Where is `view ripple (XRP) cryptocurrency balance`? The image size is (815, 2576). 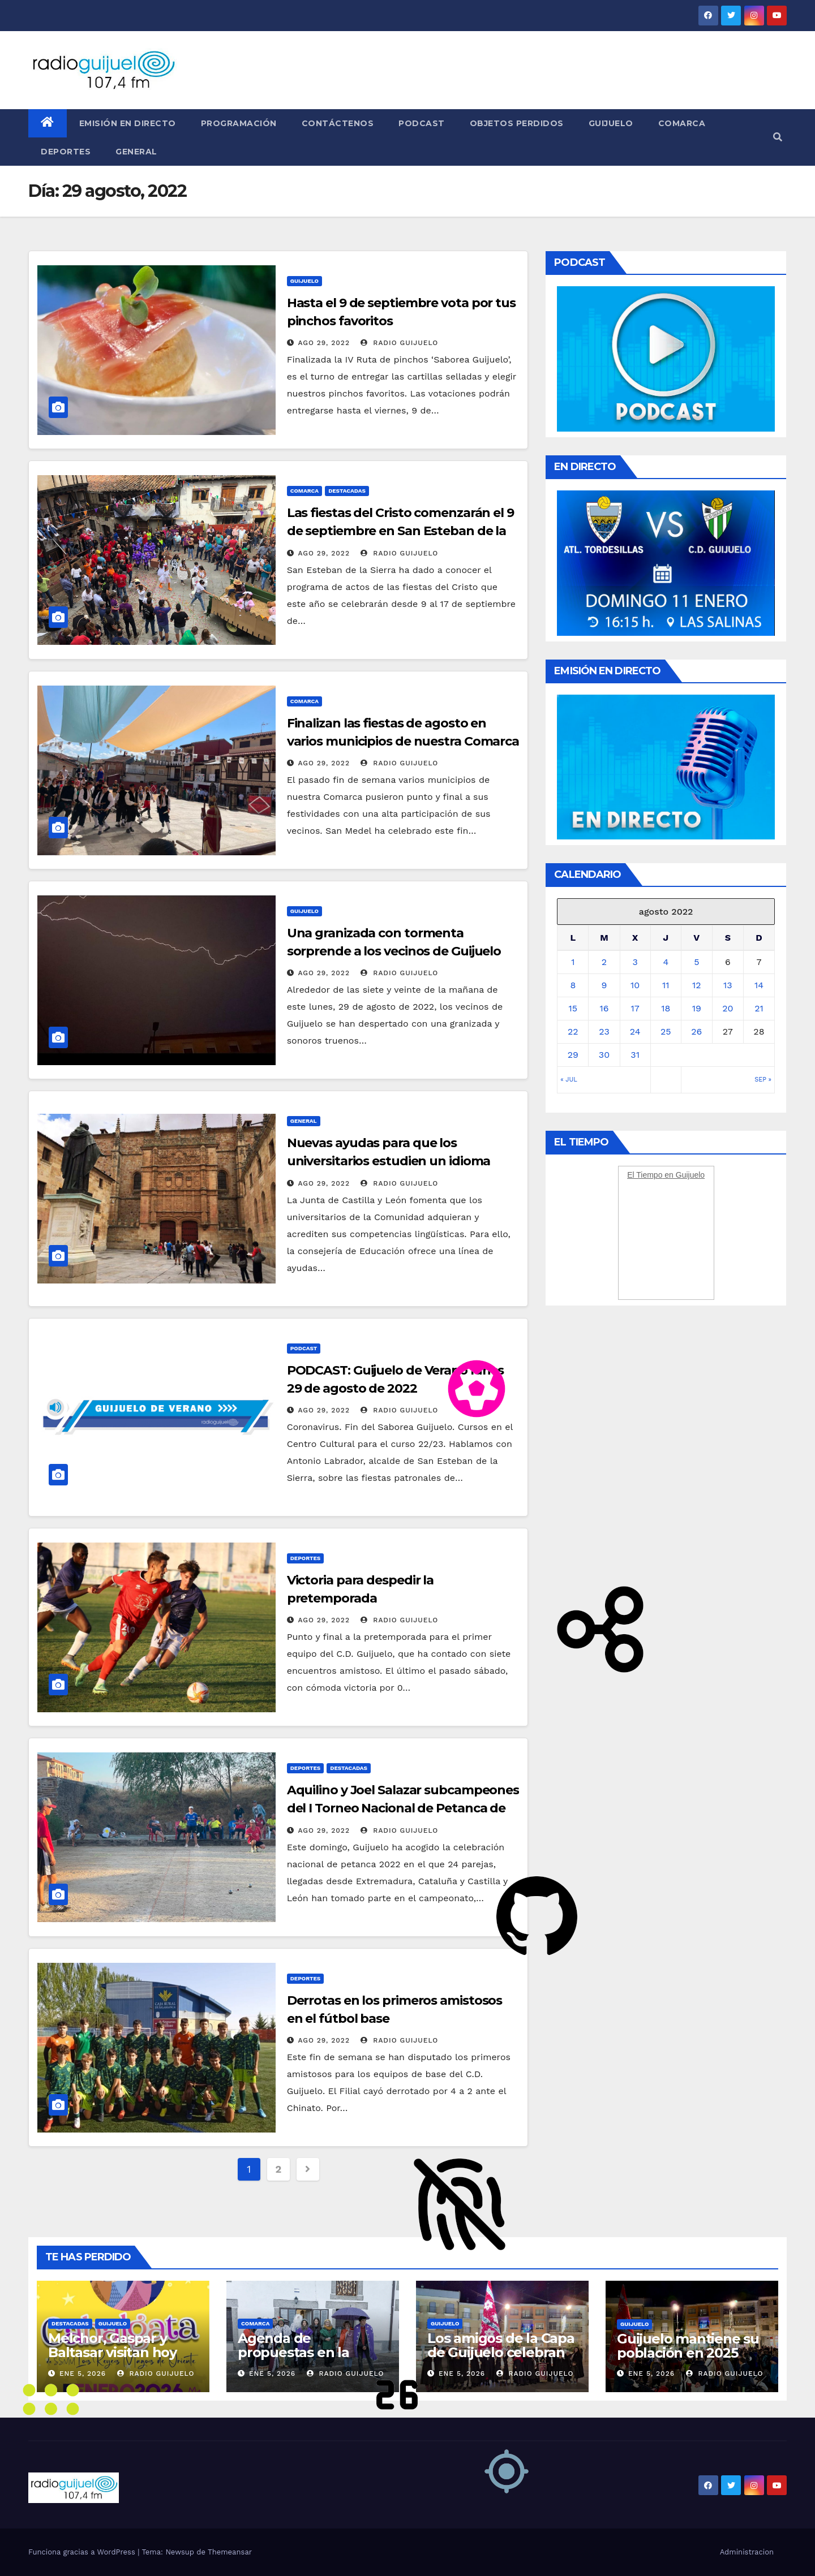
view ripple (XRP) cryptocurrency balance is located at coordinates (600, 1629).